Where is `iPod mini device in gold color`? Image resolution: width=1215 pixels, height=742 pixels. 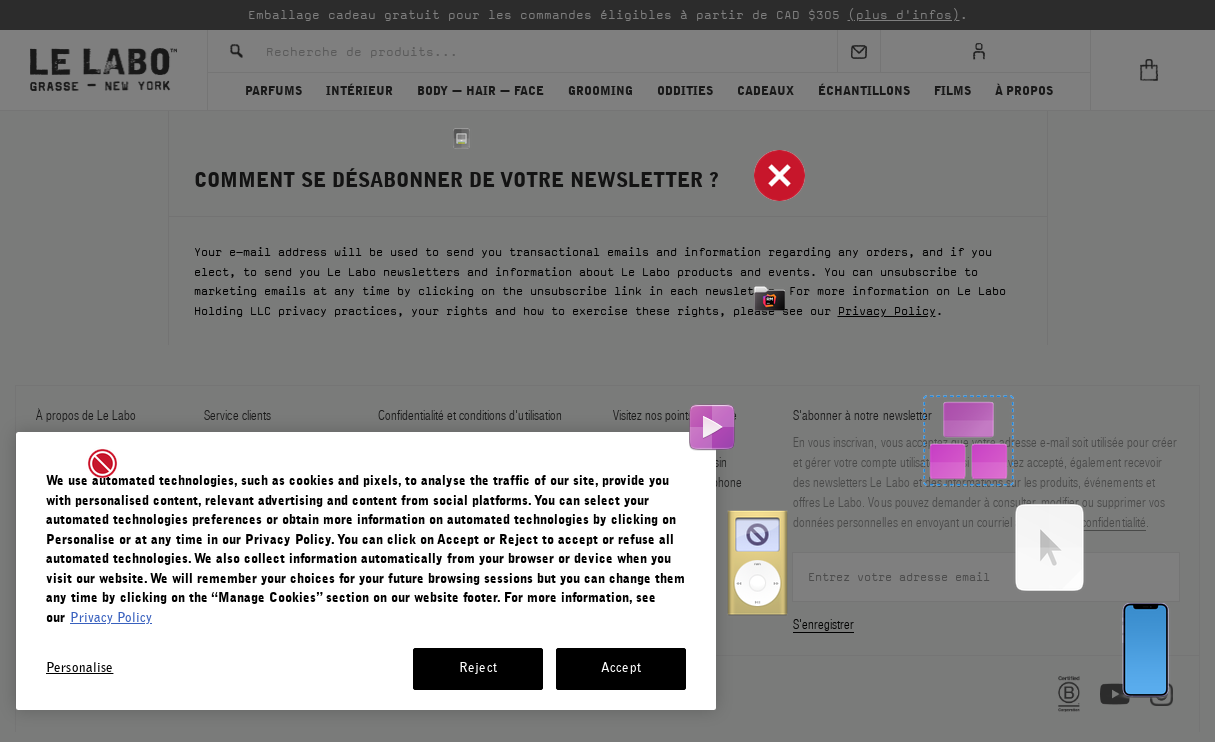
iPod mini device in gold color is located at coordinates (757, 563).